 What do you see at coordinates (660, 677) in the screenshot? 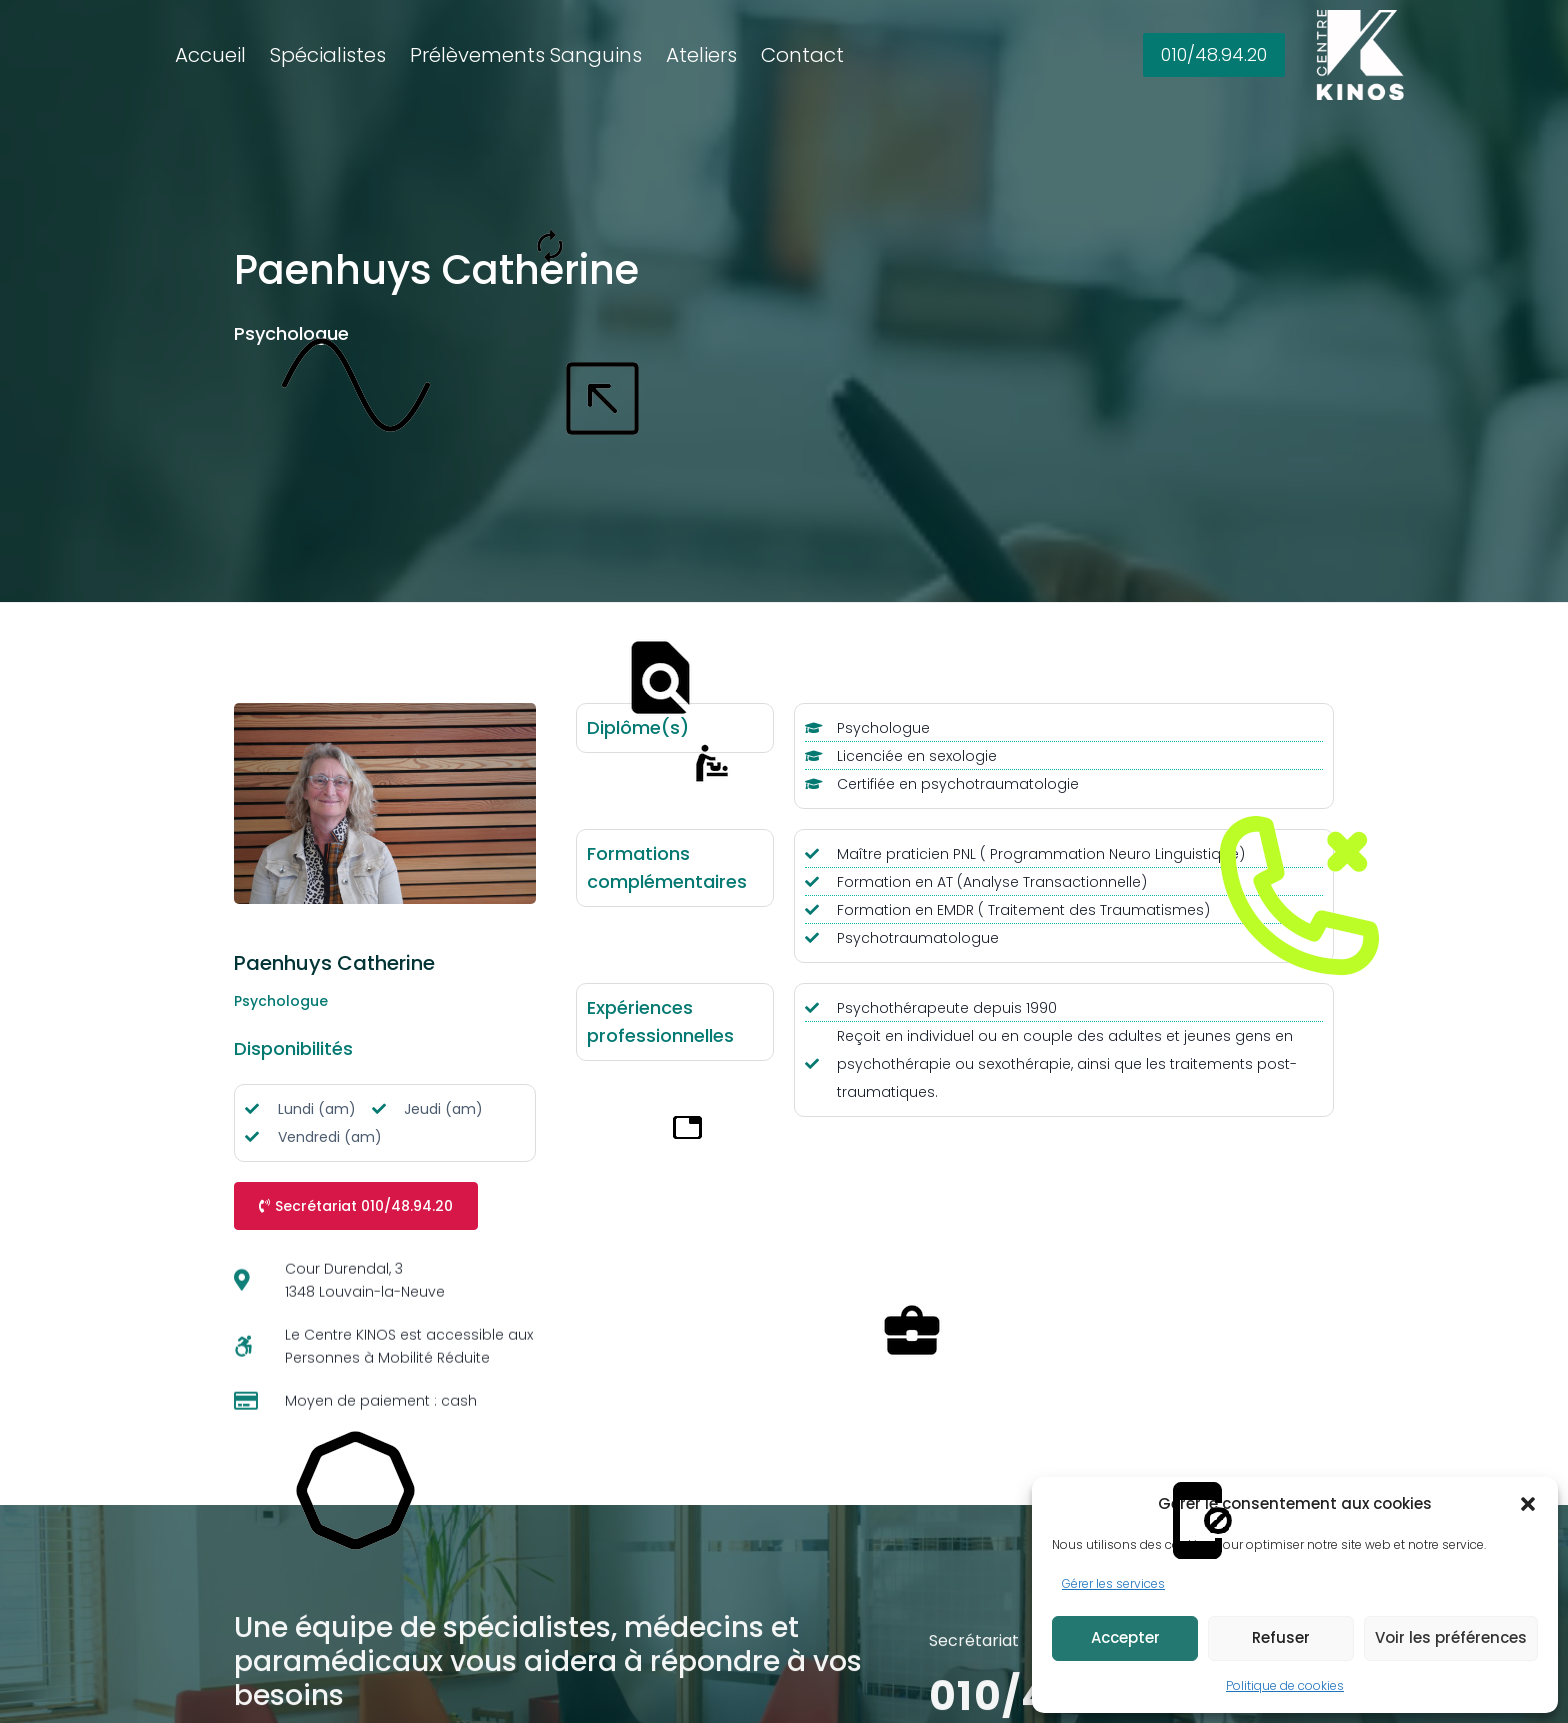
I see `search within the current document` at bounding box center [660, 677].